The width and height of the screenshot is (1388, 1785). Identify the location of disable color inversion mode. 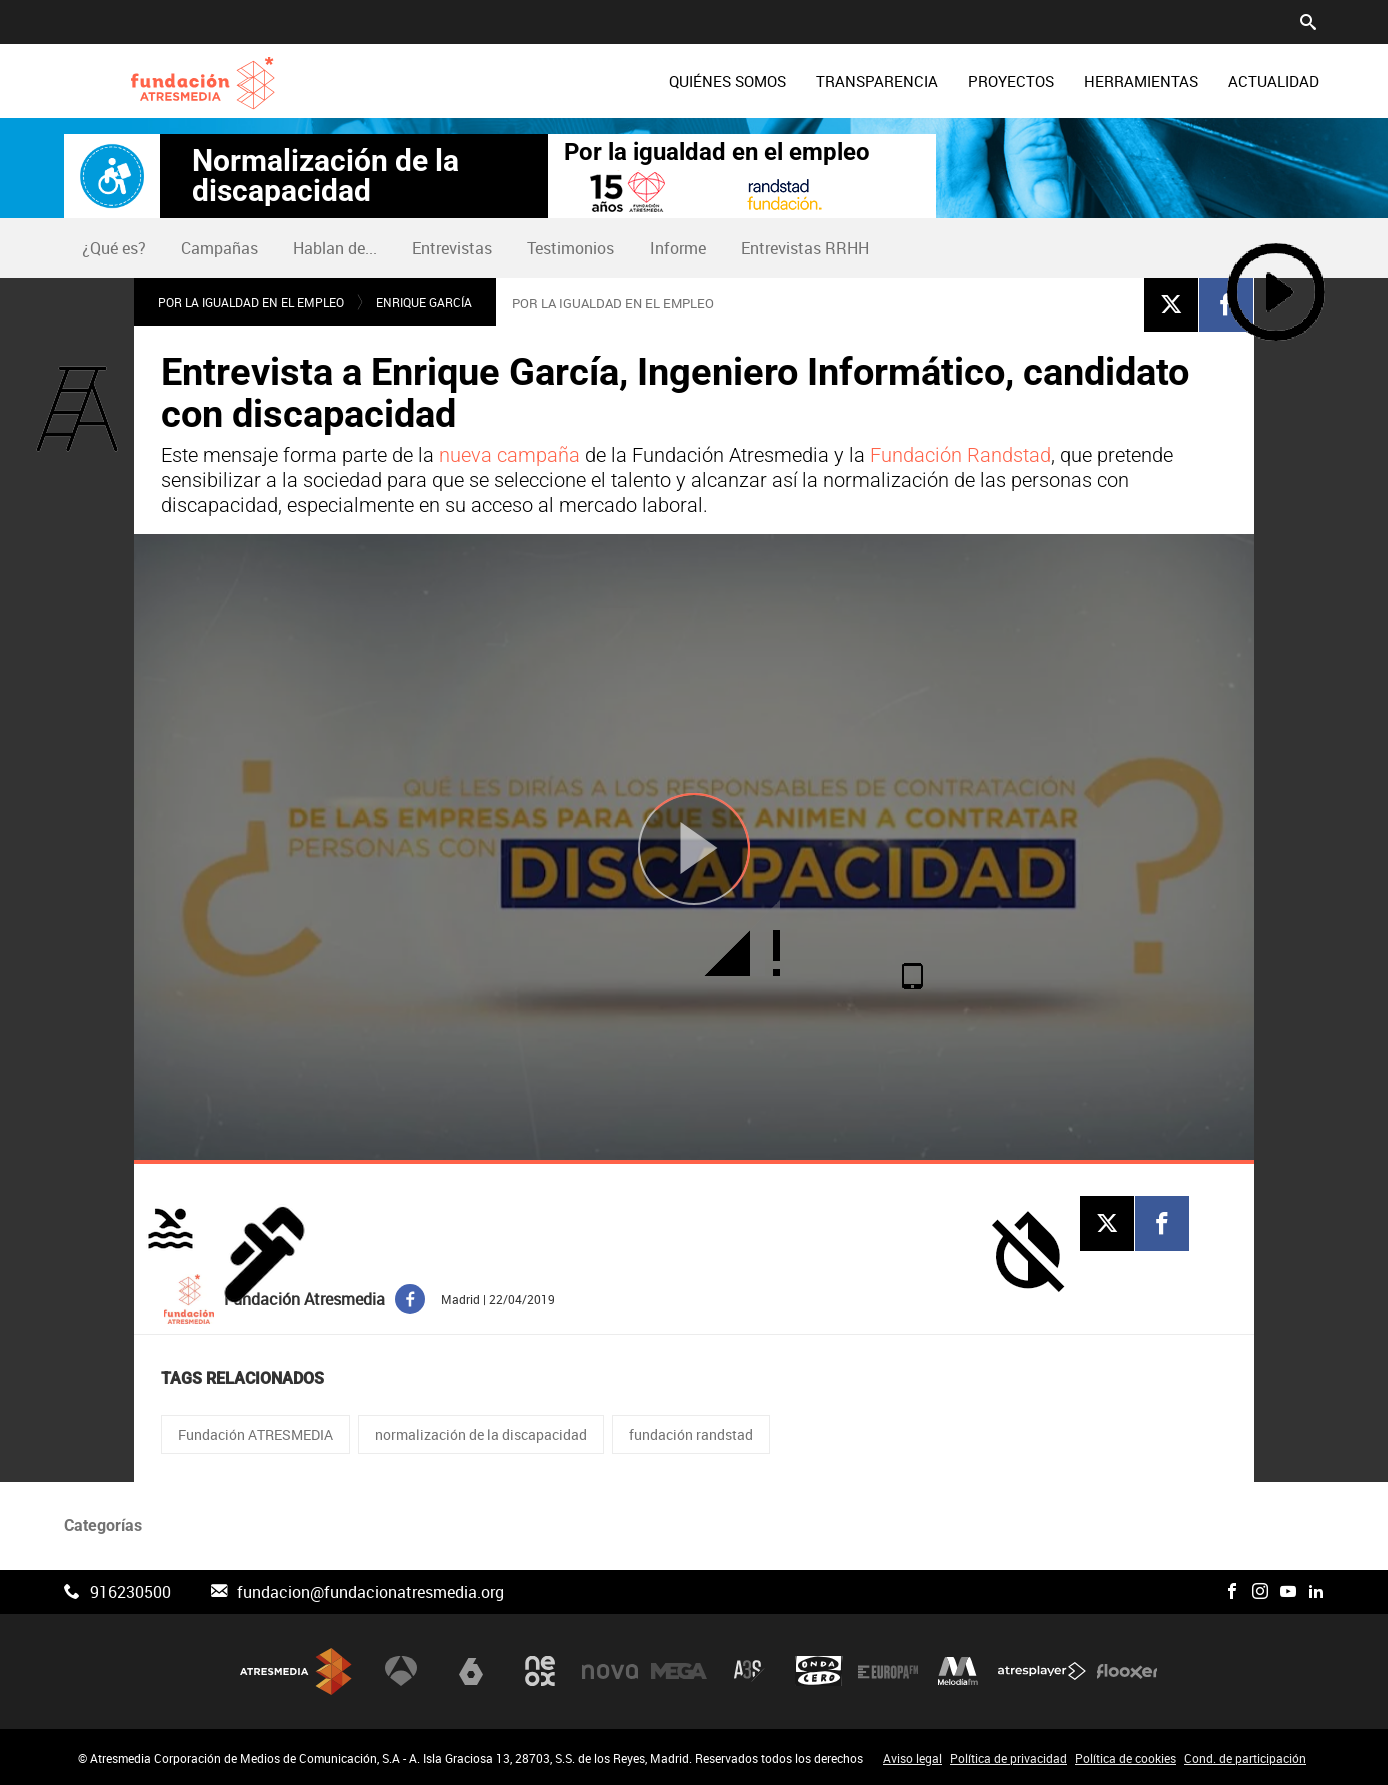
(1028, 1250).